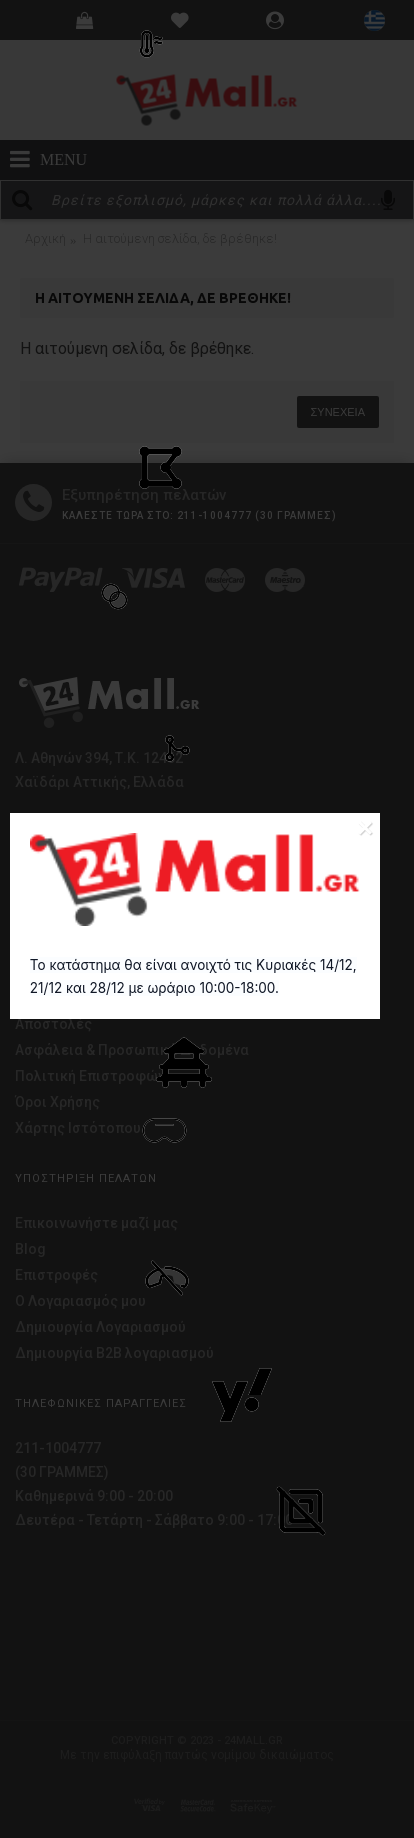  What do you see at coordinates (149, 44) in the screenshot?
I see `indicates high temperature or heat warning` at bounding box center [149, 44].